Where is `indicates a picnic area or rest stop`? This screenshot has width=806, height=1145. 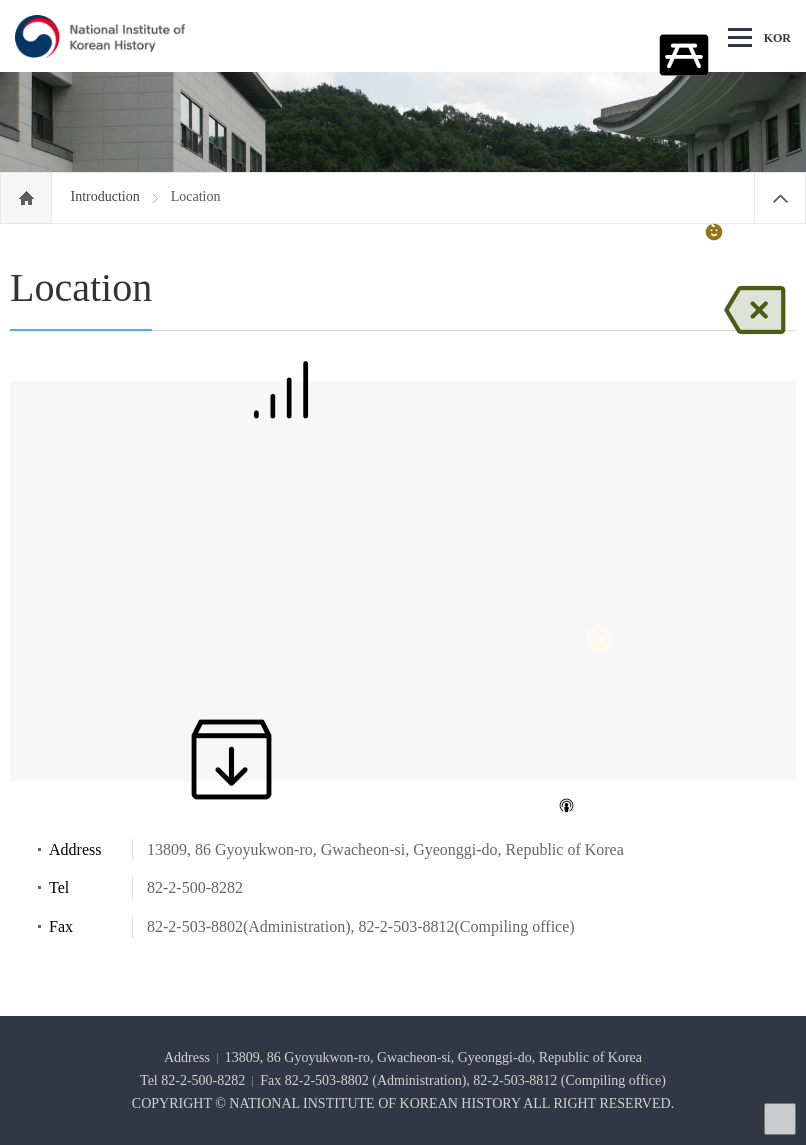 indicates a picnic area or rest stop is located at coordinates (684, 55).